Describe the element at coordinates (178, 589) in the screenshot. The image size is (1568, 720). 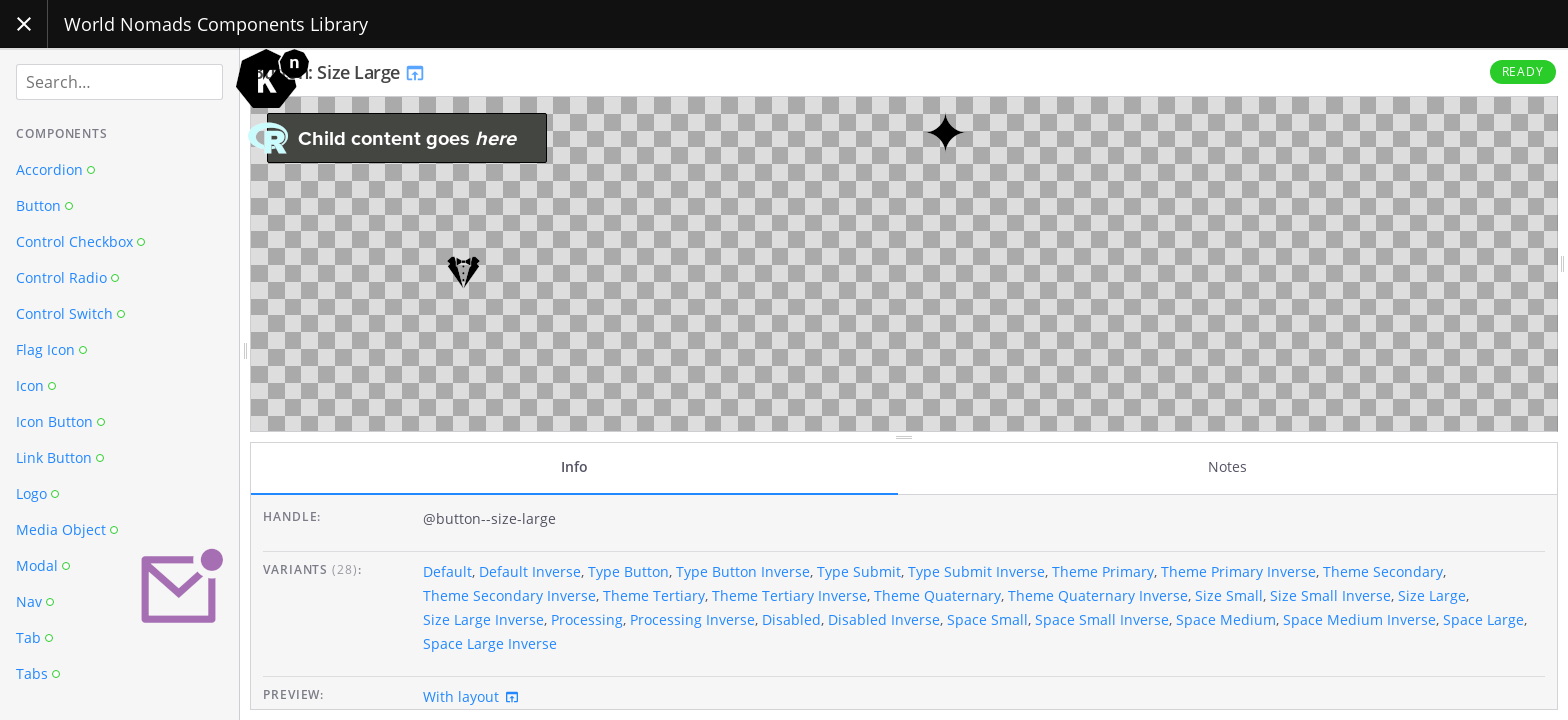
I see `indicates unread mail or messages` at that location.